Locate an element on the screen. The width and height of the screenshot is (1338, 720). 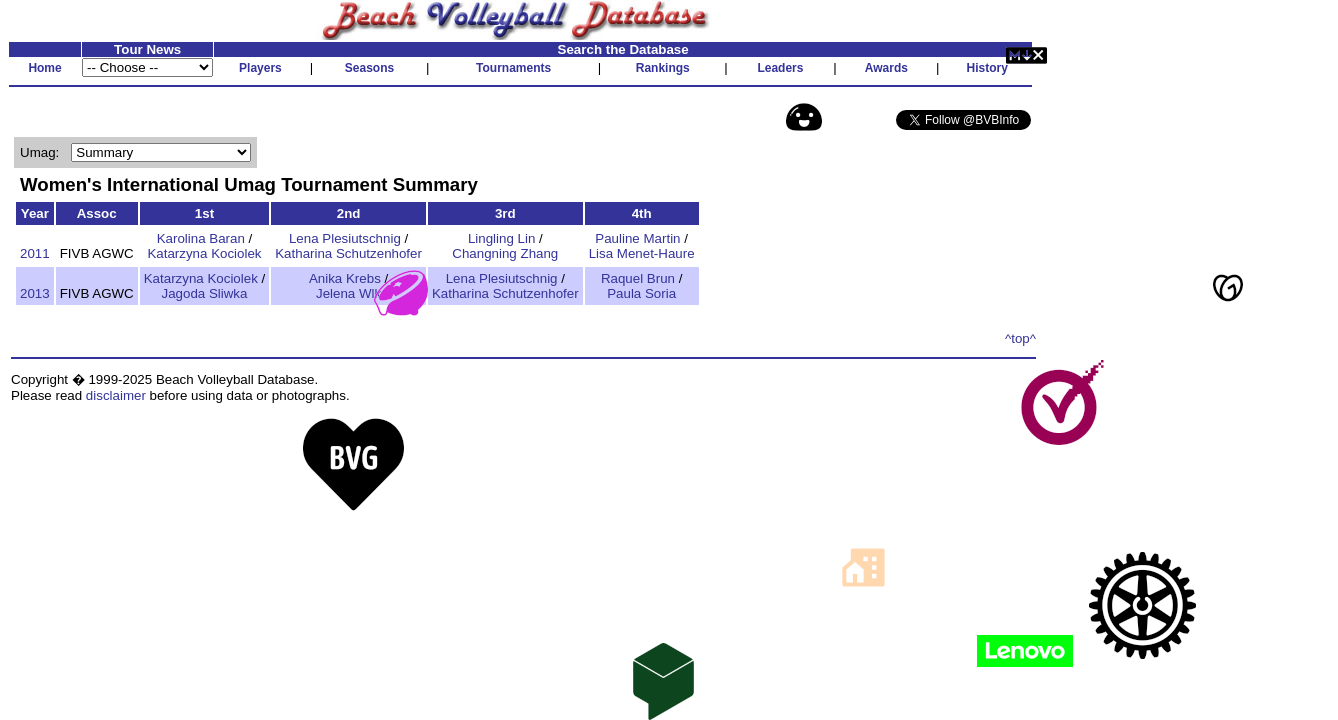
open the Fresh framework website or documentation is located at coordinates (401, 293).